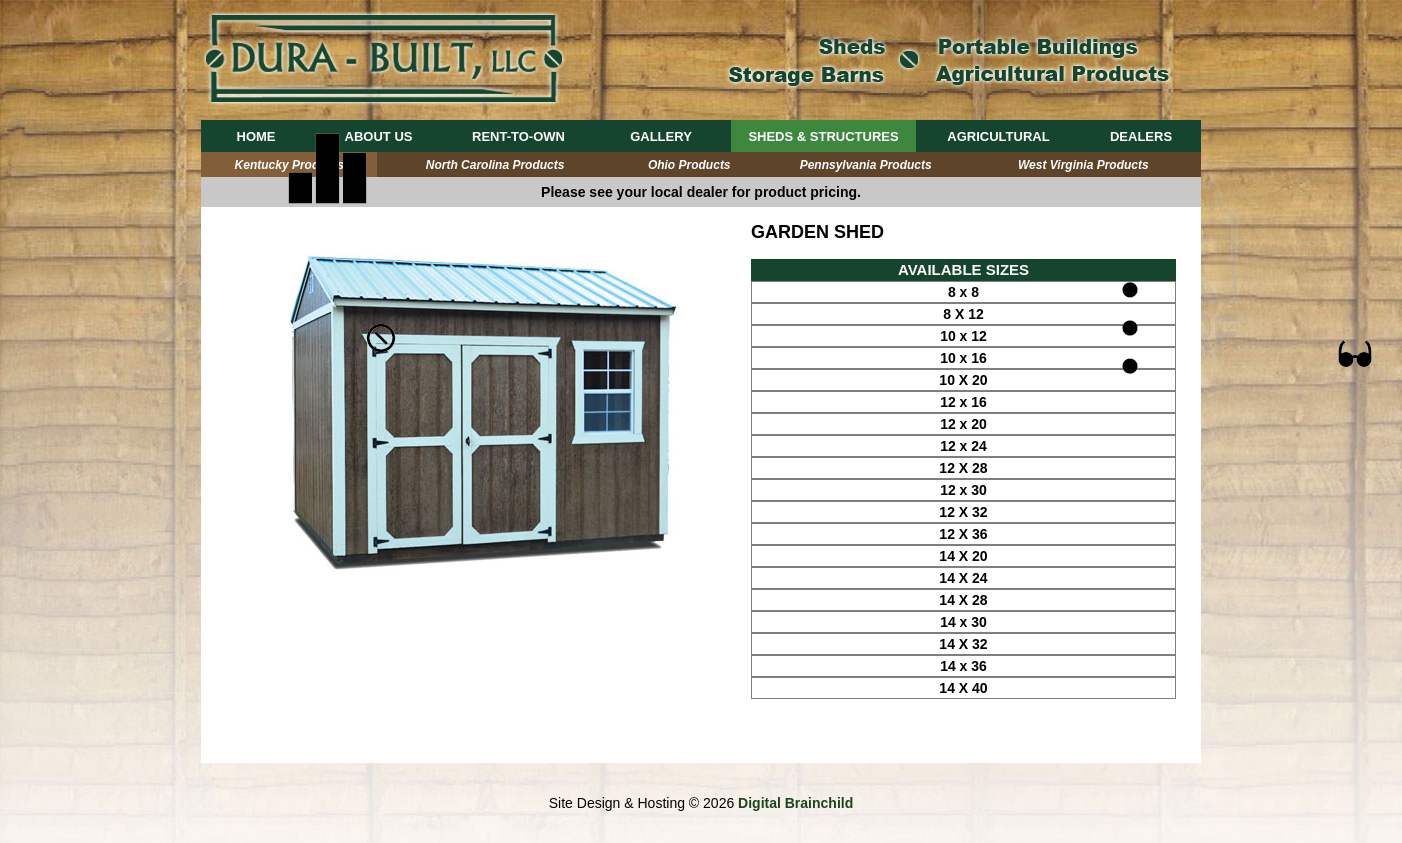 Image resolution: width=1402 pixels, height=843 pixels. I want to click on enable reading mode or accessibility features, so click(1355, 355).